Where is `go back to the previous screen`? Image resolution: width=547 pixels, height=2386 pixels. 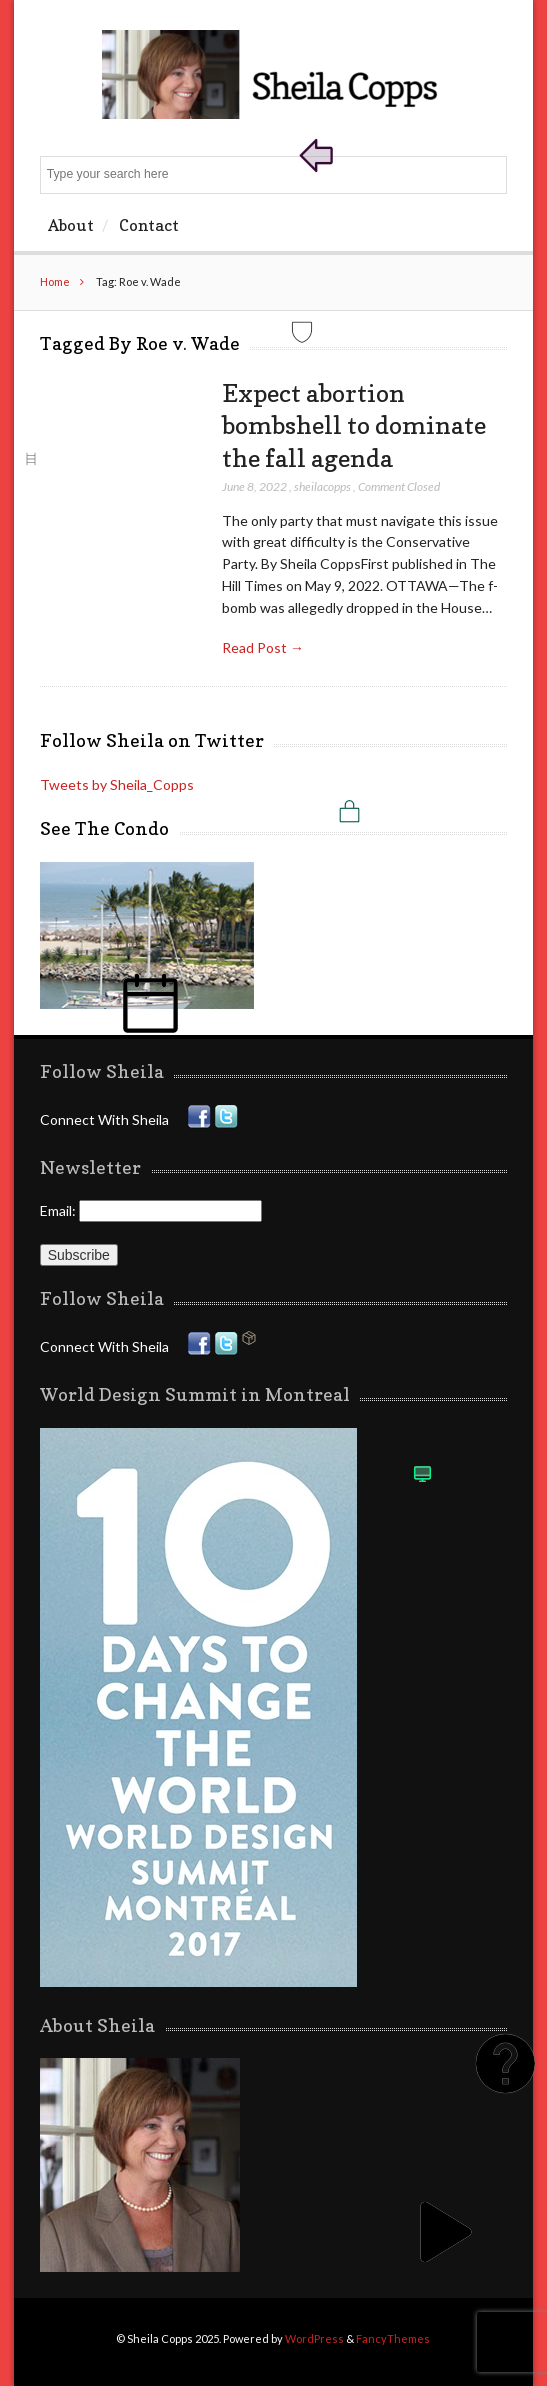
go back to the previous screen is located at coordinates (317, 155).